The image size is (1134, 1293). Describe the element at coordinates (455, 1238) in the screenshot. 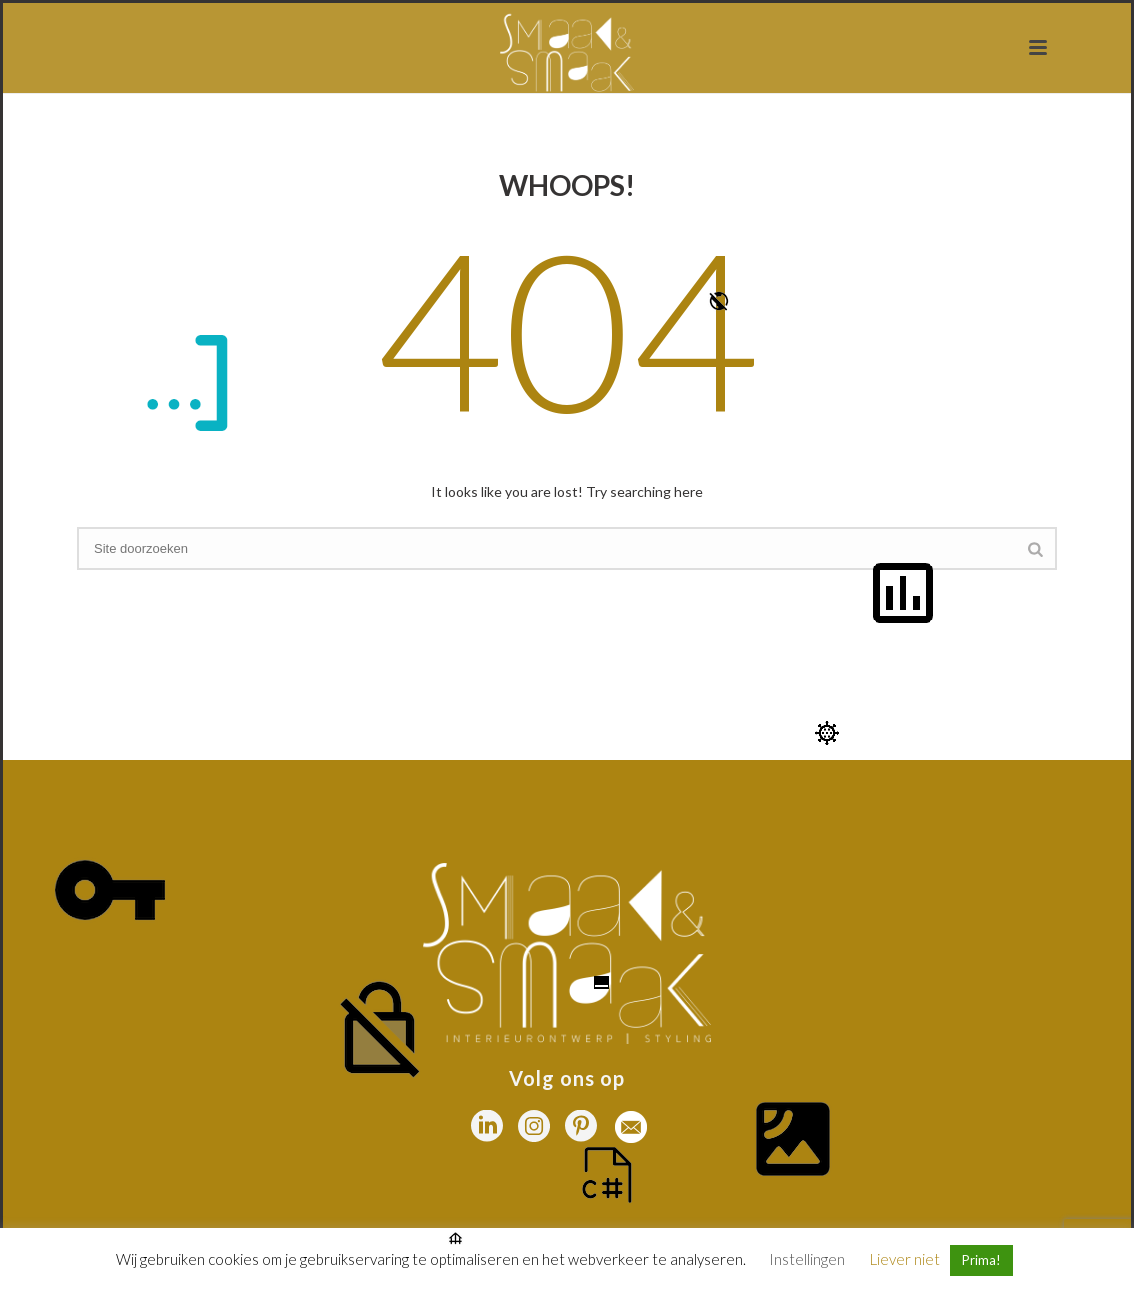

I see `view property foundation details` at that location.